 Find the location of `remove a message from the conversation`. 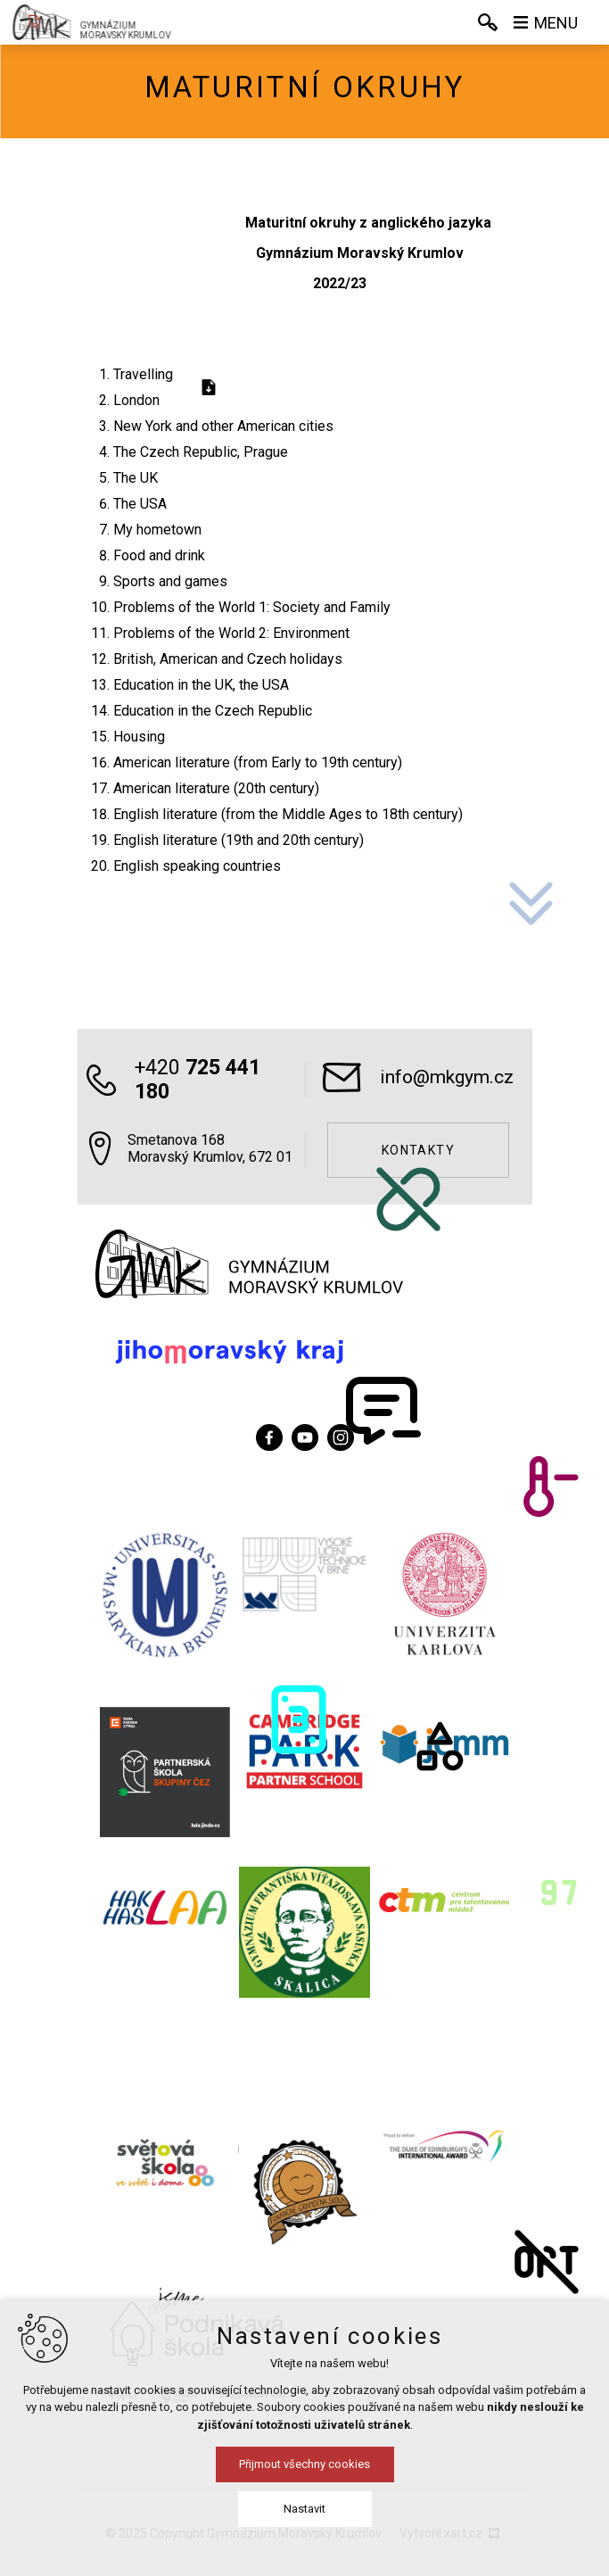

remove a message from the conversation is located at coordinates (382, 1409).